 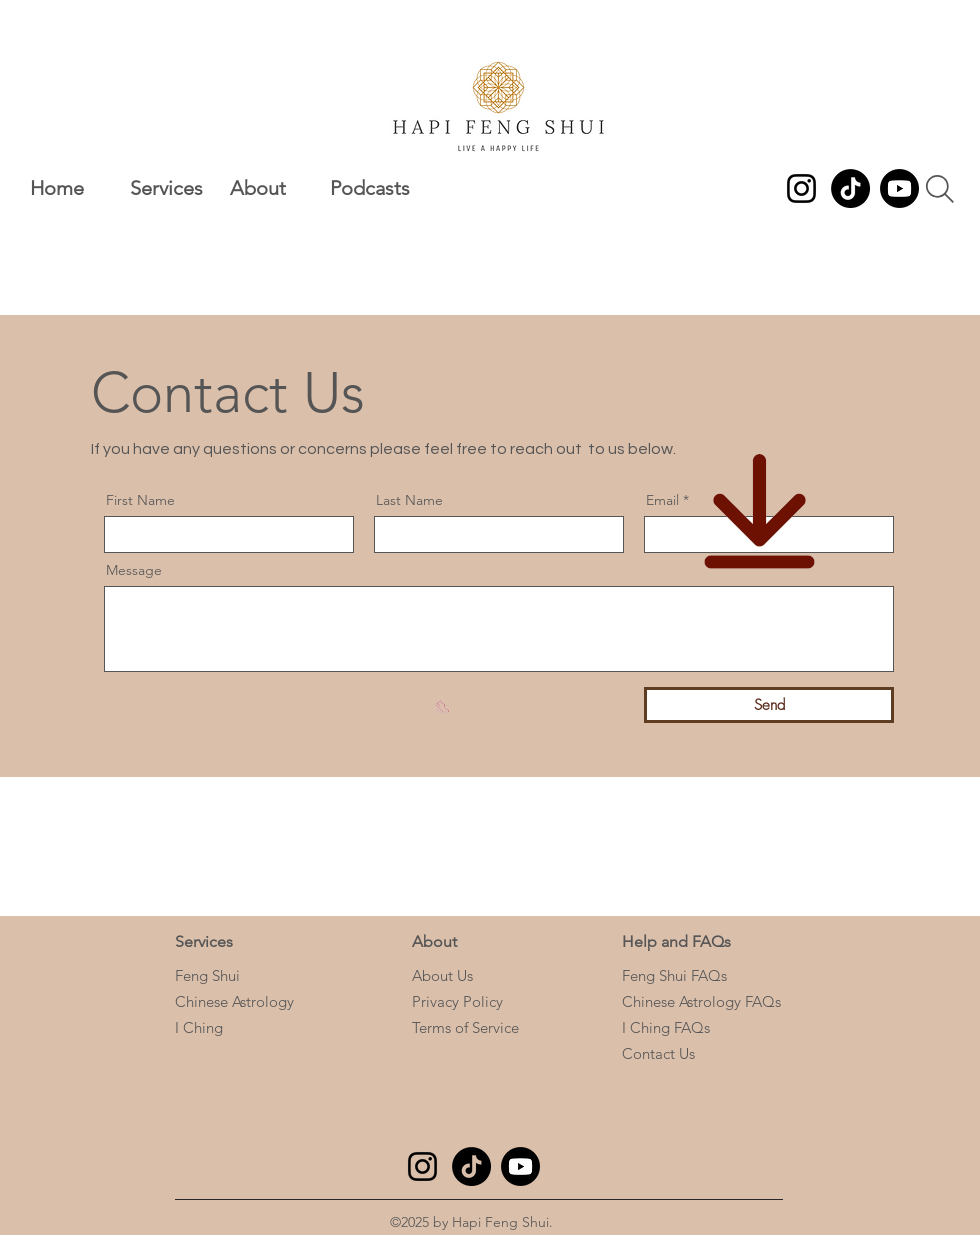 I want to click on start a running or fitness activity, so click(x=442, y=707).